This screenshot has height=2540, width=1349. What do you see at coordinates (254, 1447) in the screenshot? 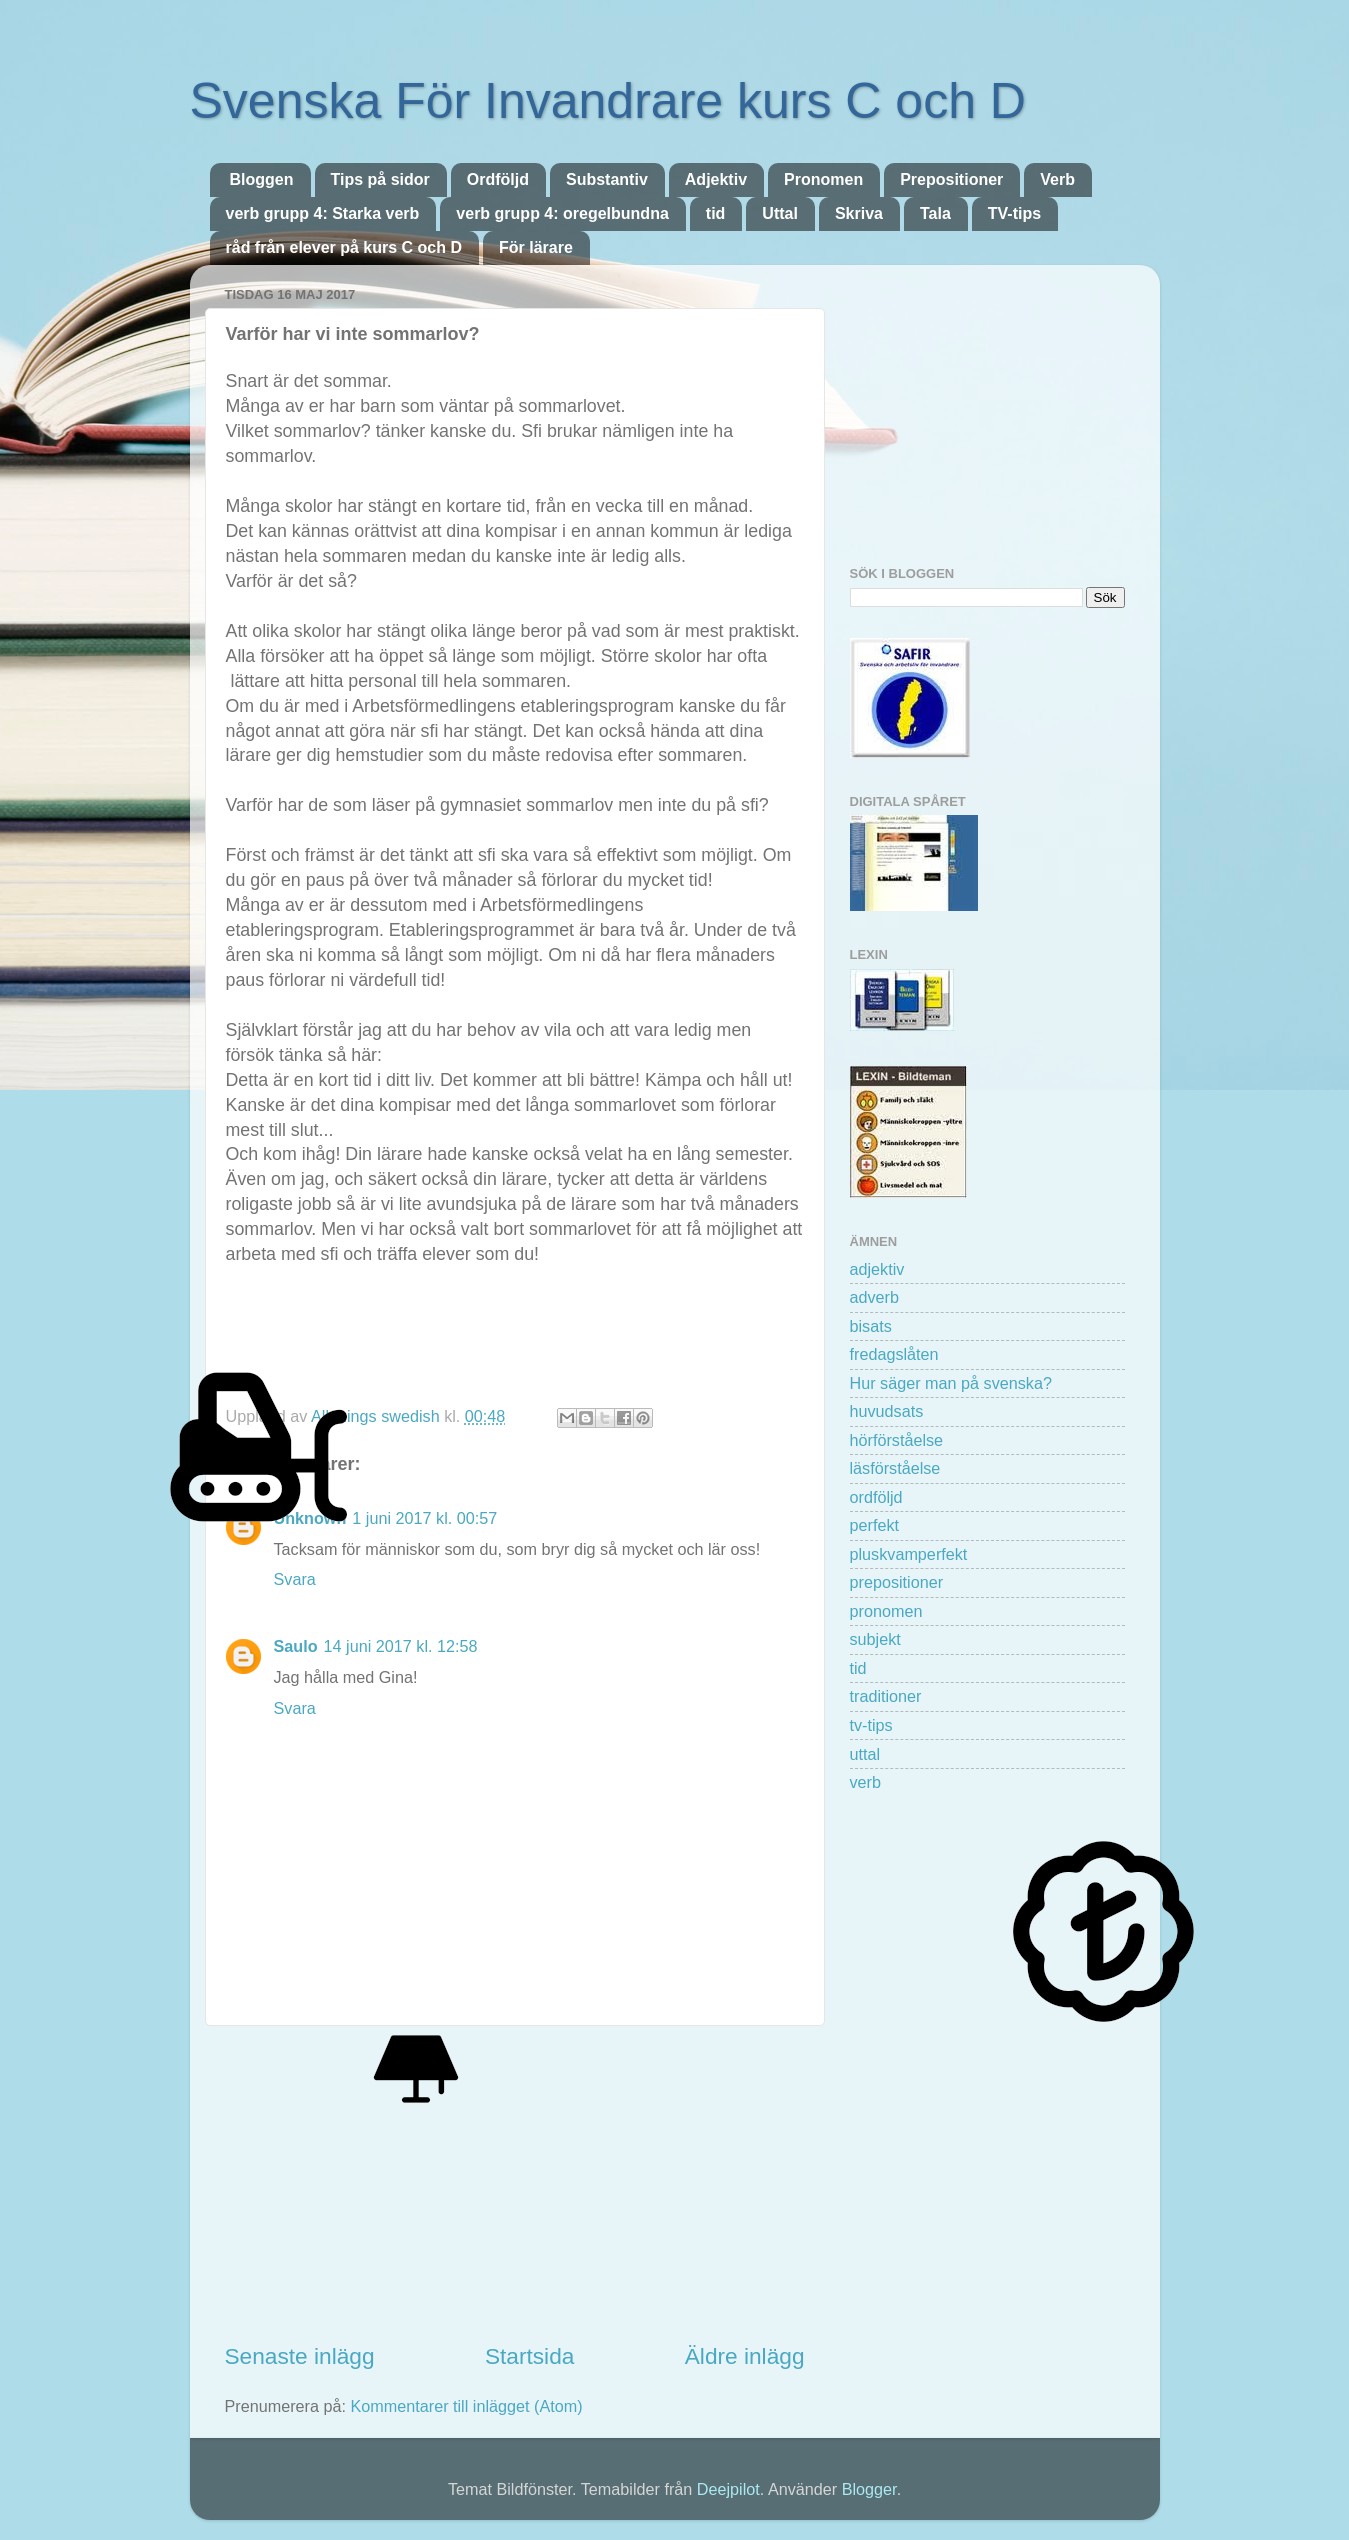
I see `indicates snow removal services active` at bounding box center [254, 1447].